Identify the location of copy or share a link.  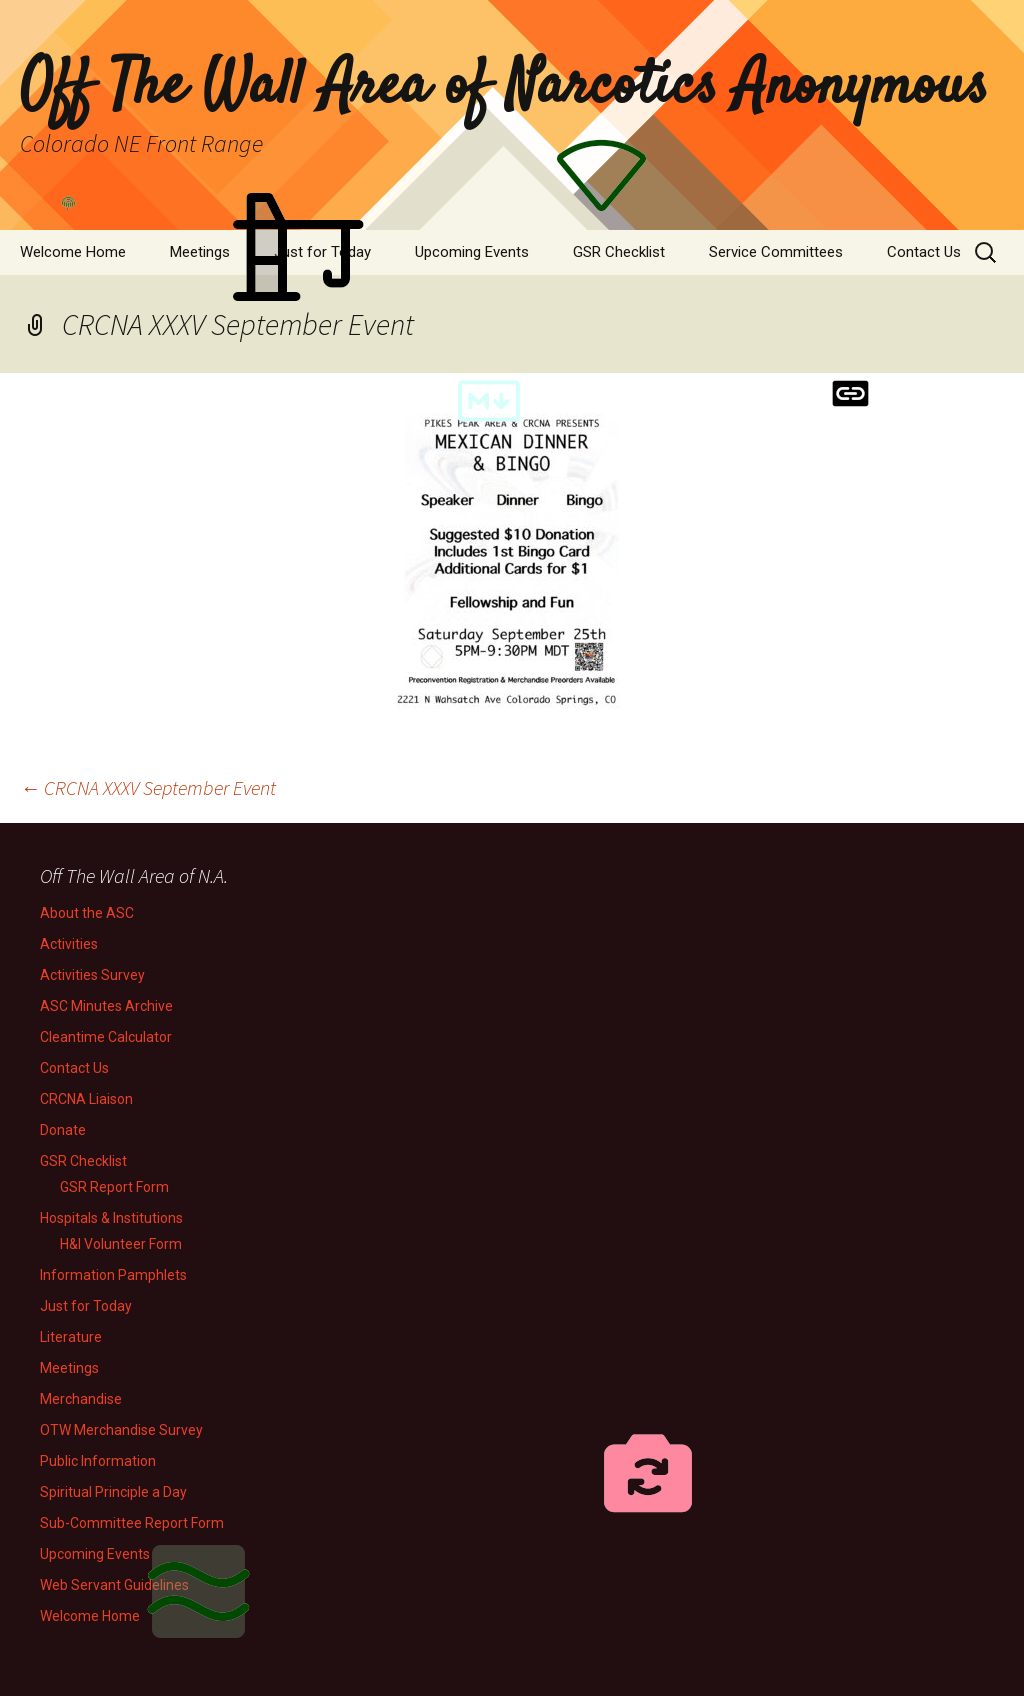
(850, 393).